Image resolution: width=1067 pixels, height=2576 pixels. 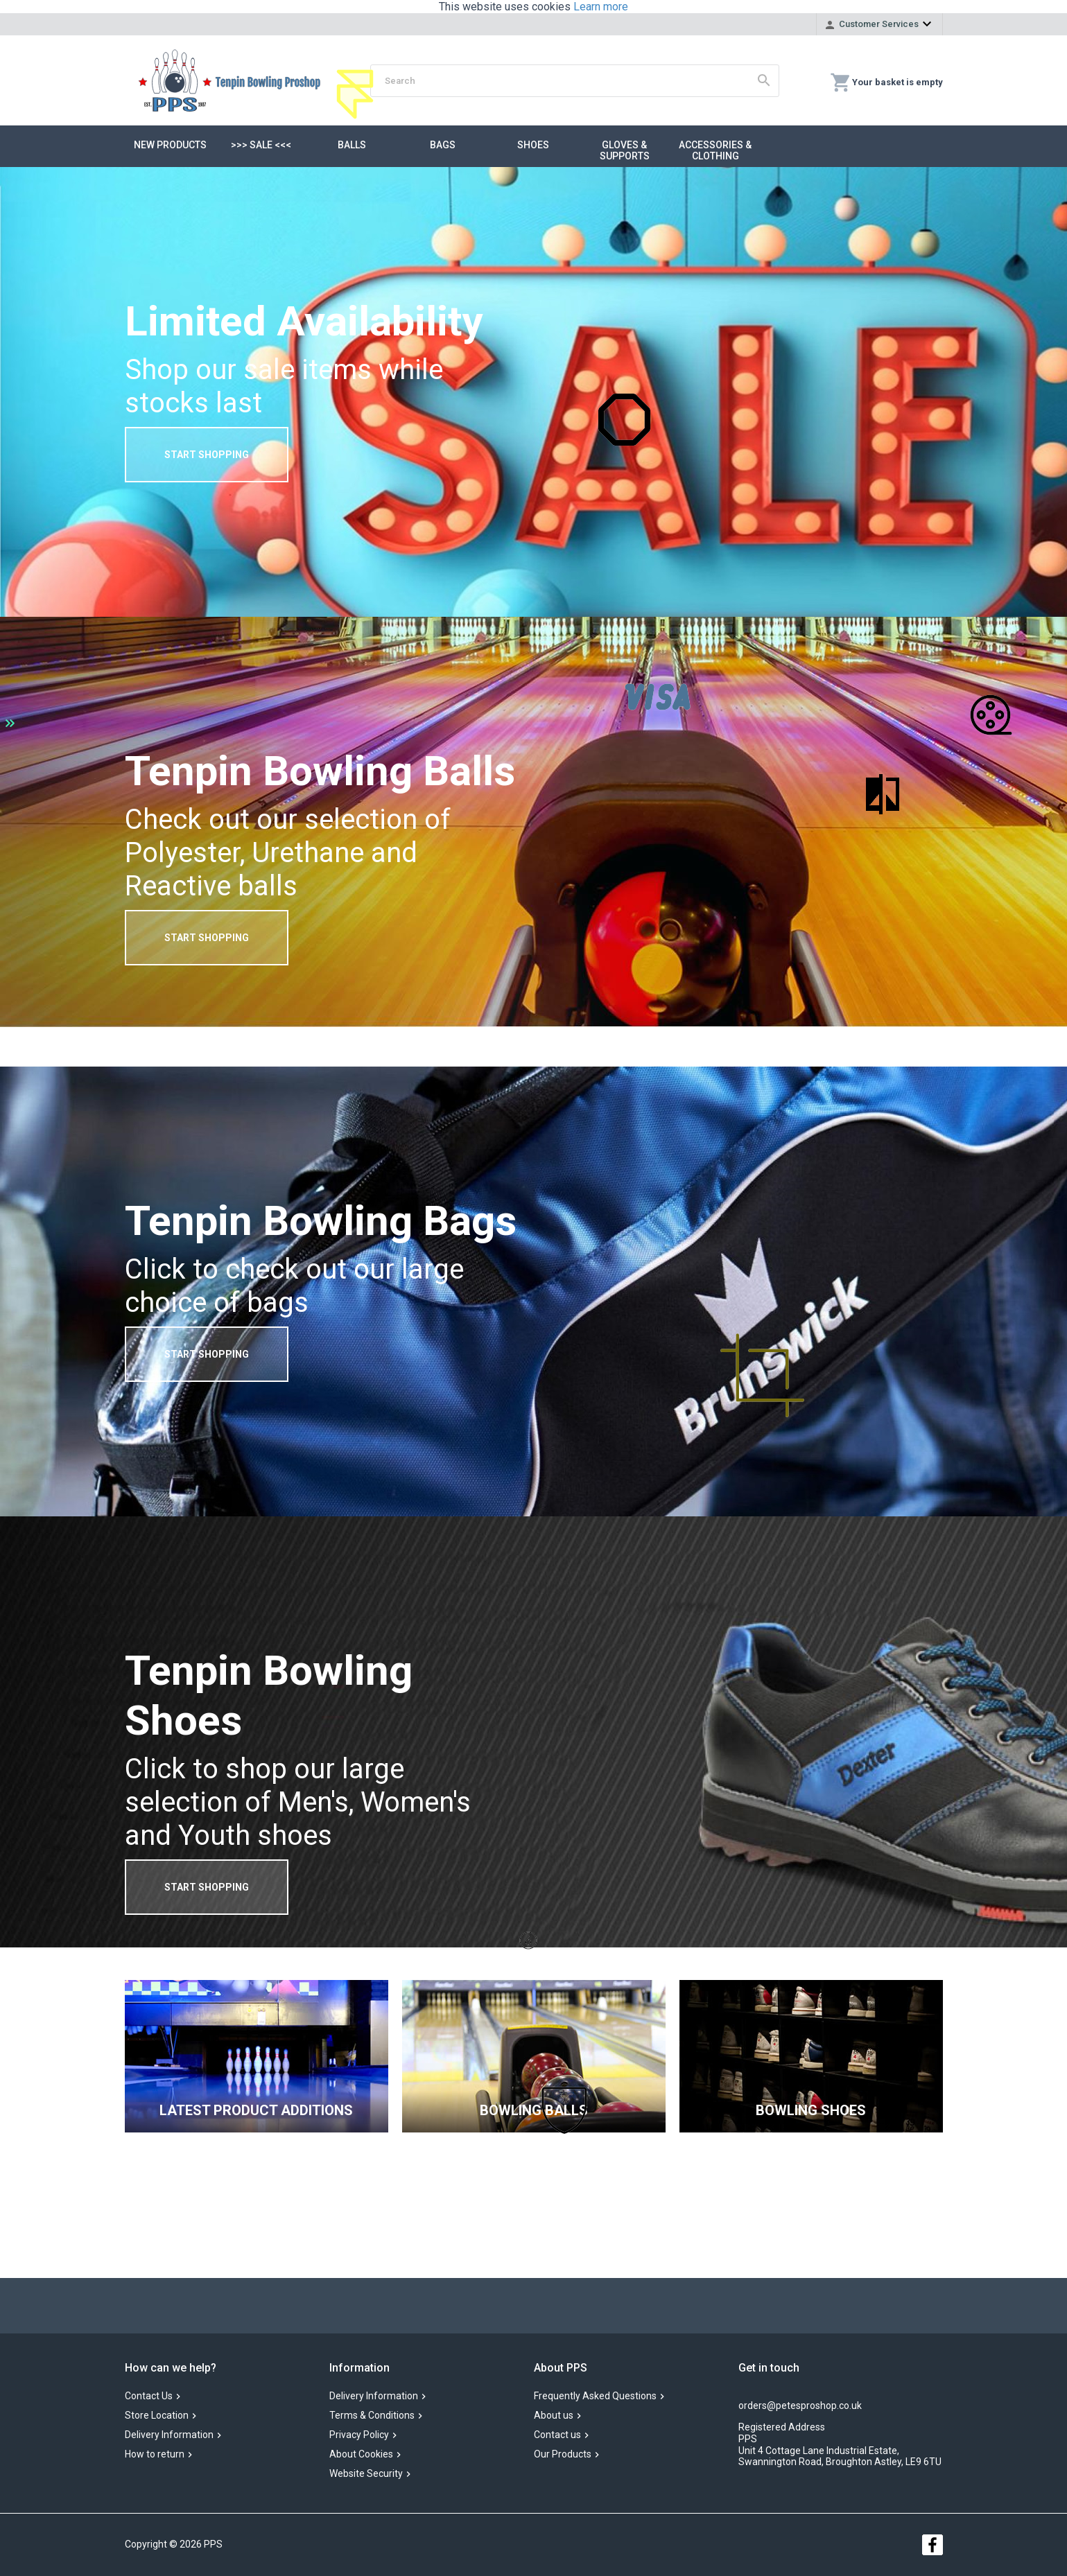 What do you see at coordinates (564, 2108) in the screenshot?
I see `access security or privacy settings` at bounding box center [564, 2108].